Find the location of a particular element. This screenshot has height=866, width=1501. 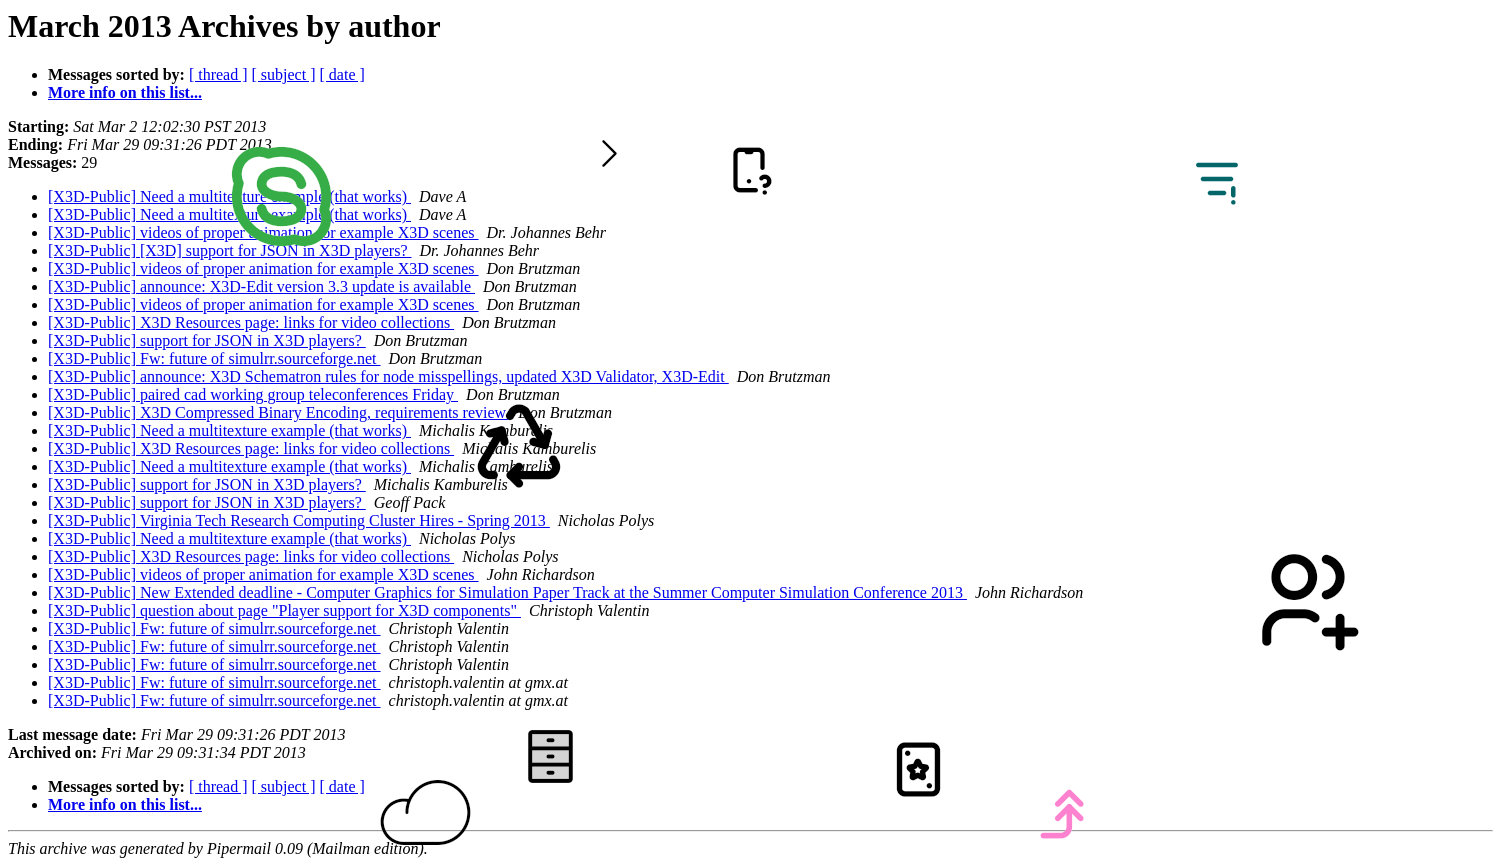

filter settings require attention is located at coordinates (1217, 179).